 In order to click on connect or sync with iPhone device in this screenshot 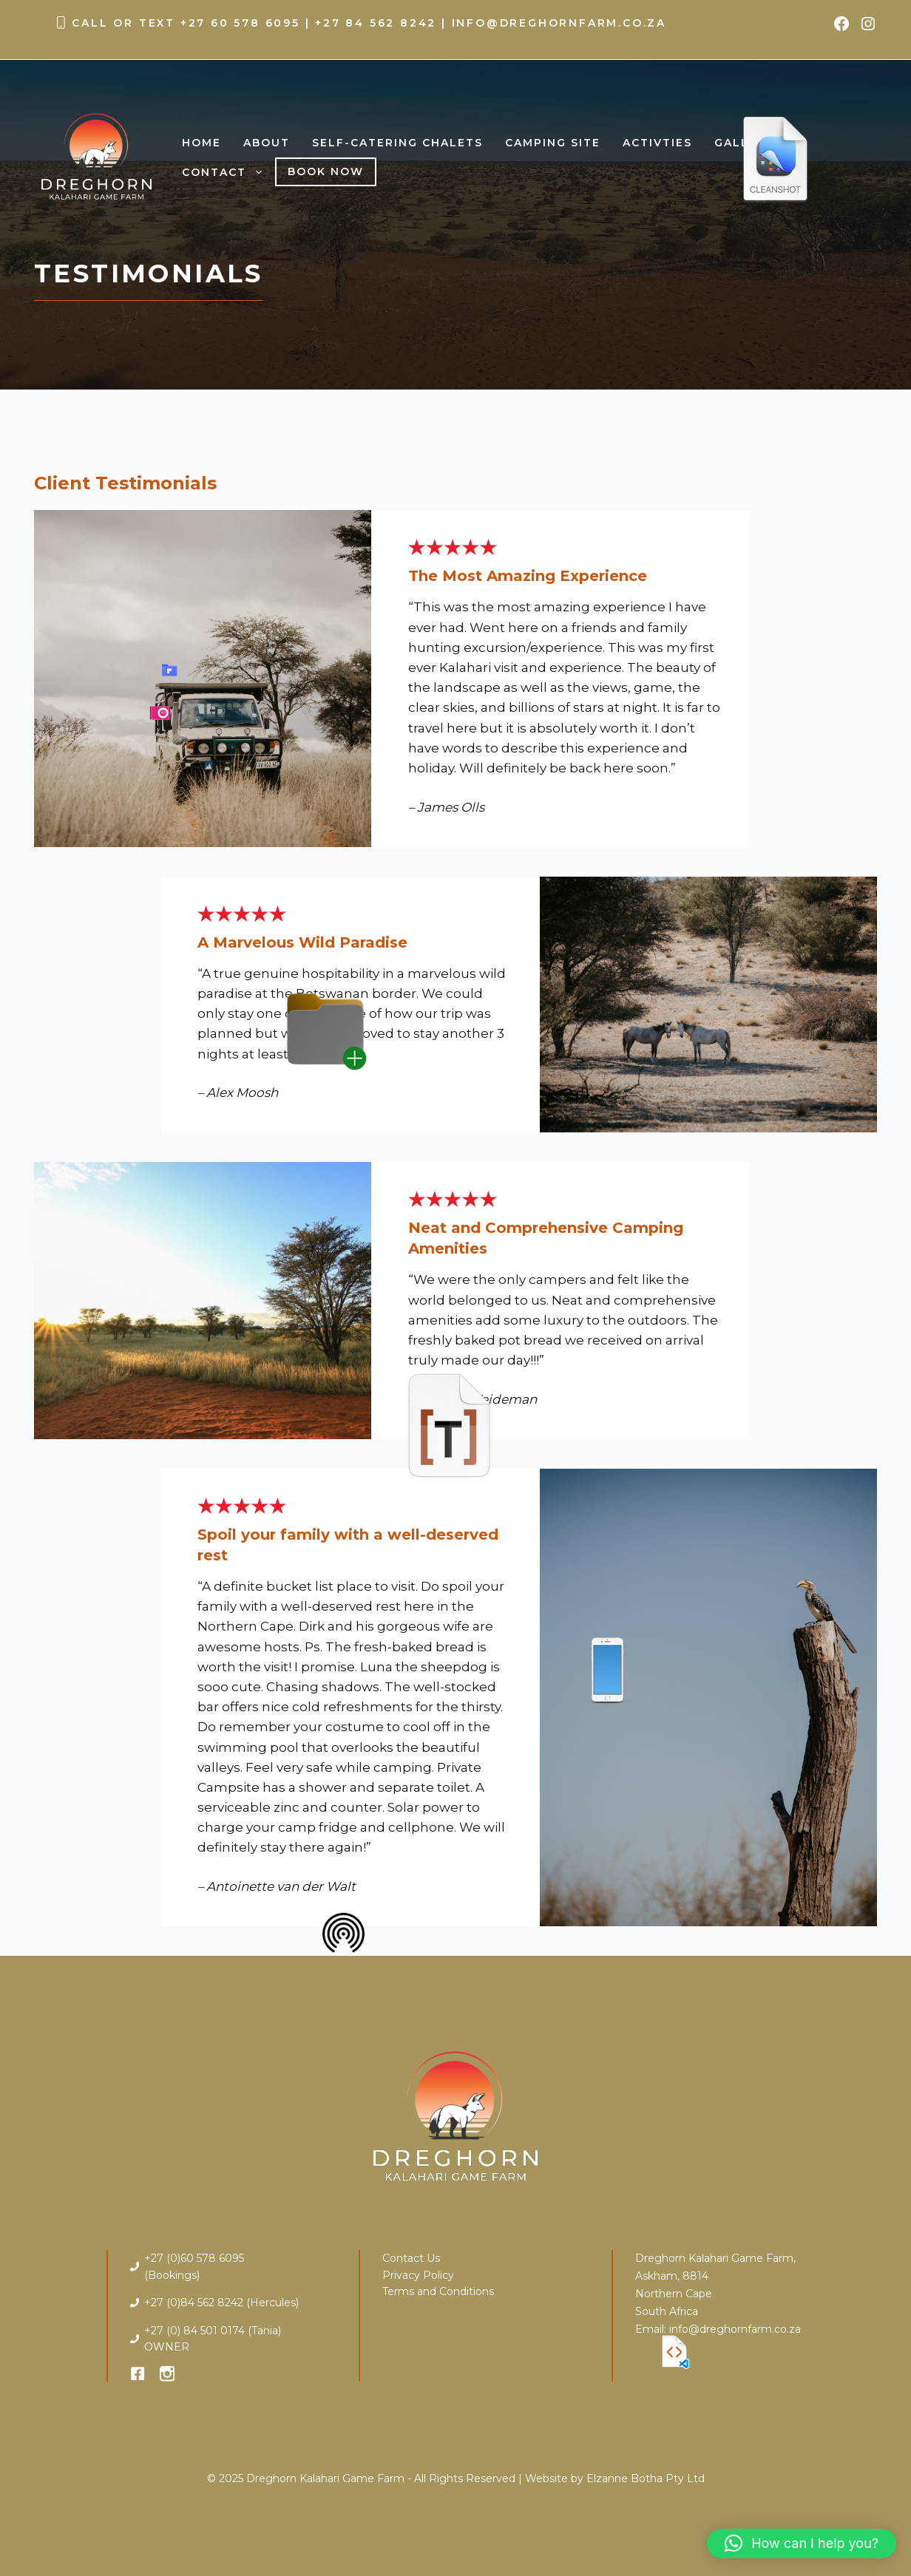, I will do `click(607, 1671)`.